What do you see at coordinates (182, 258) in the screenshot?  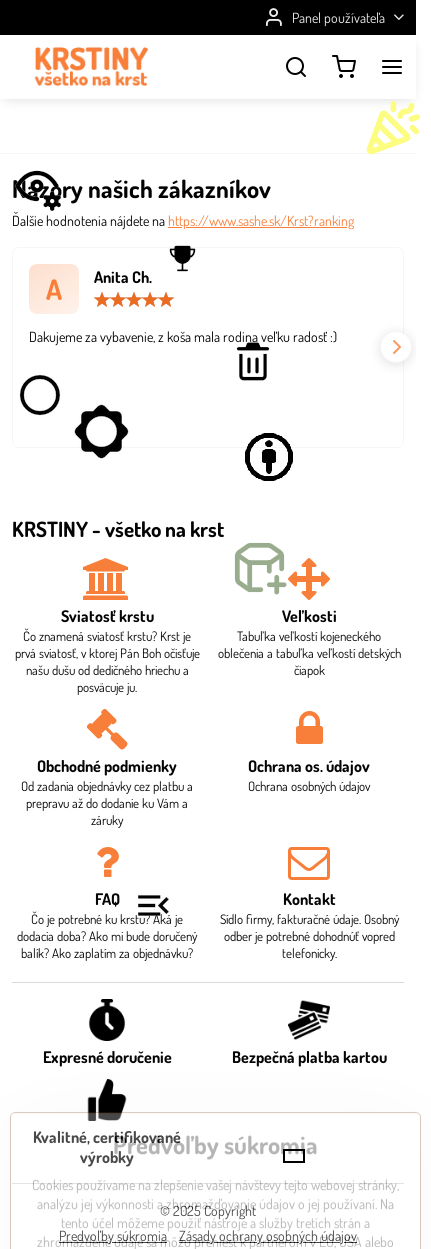 I see `view achievements or awards` at bounding box center [182, 258].